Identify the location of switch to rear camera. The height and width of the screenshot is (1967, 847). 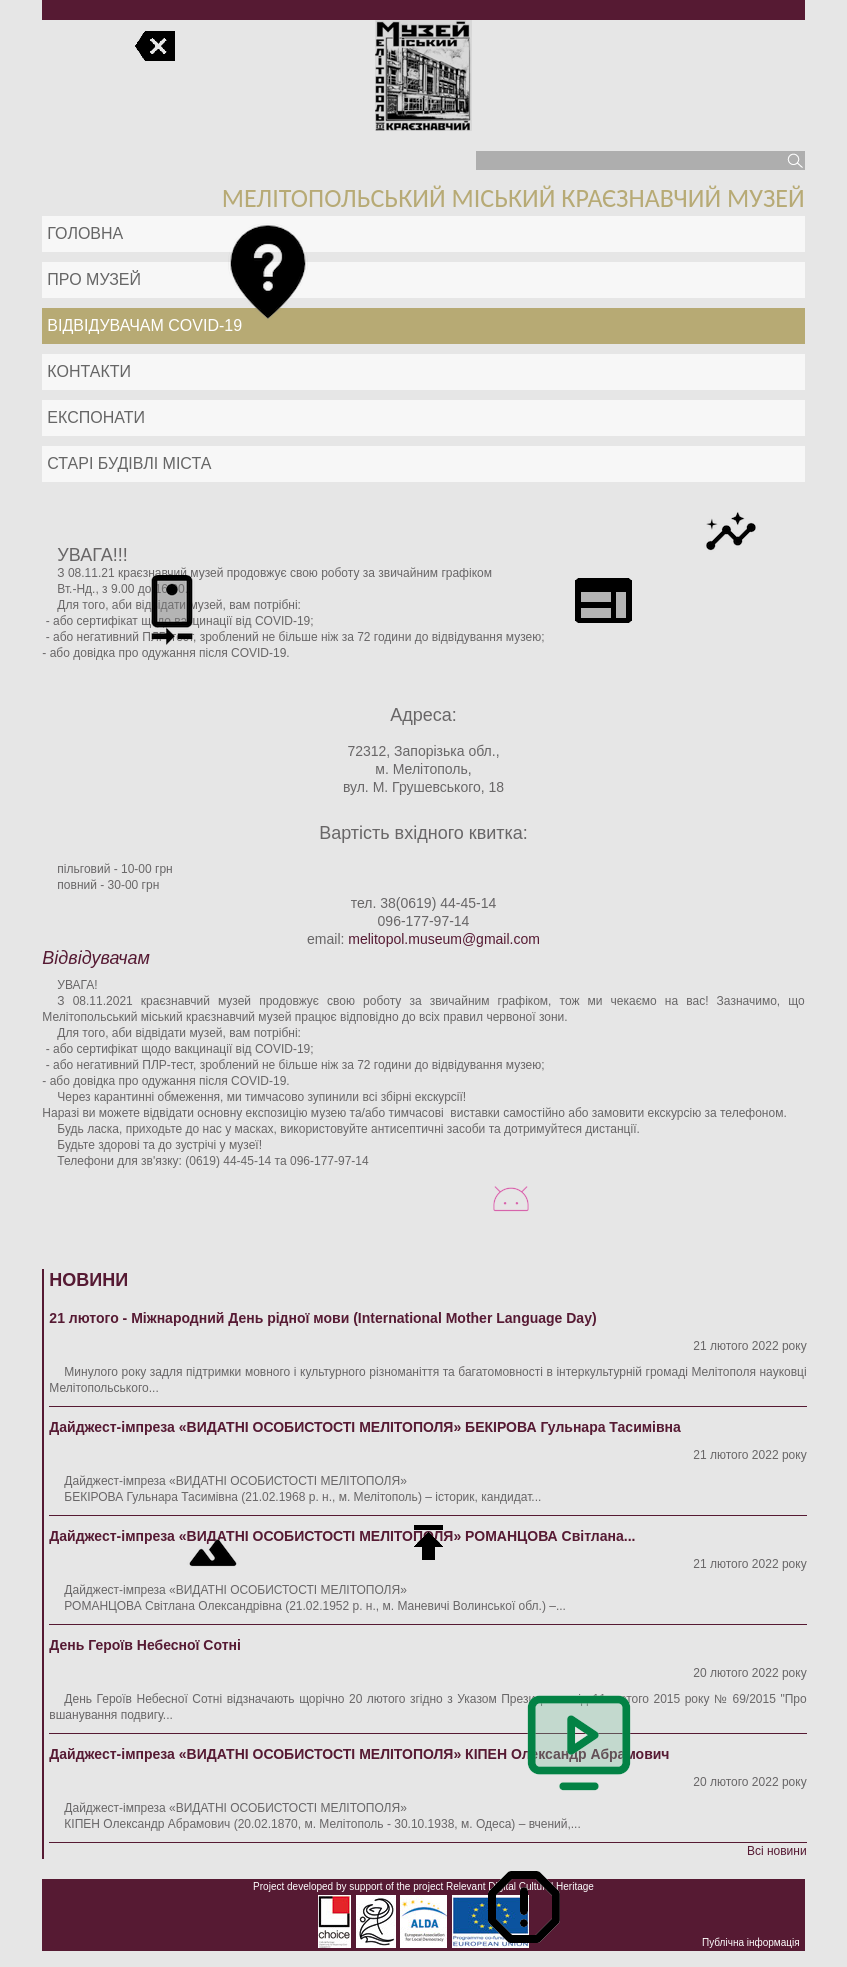
(172, 610).